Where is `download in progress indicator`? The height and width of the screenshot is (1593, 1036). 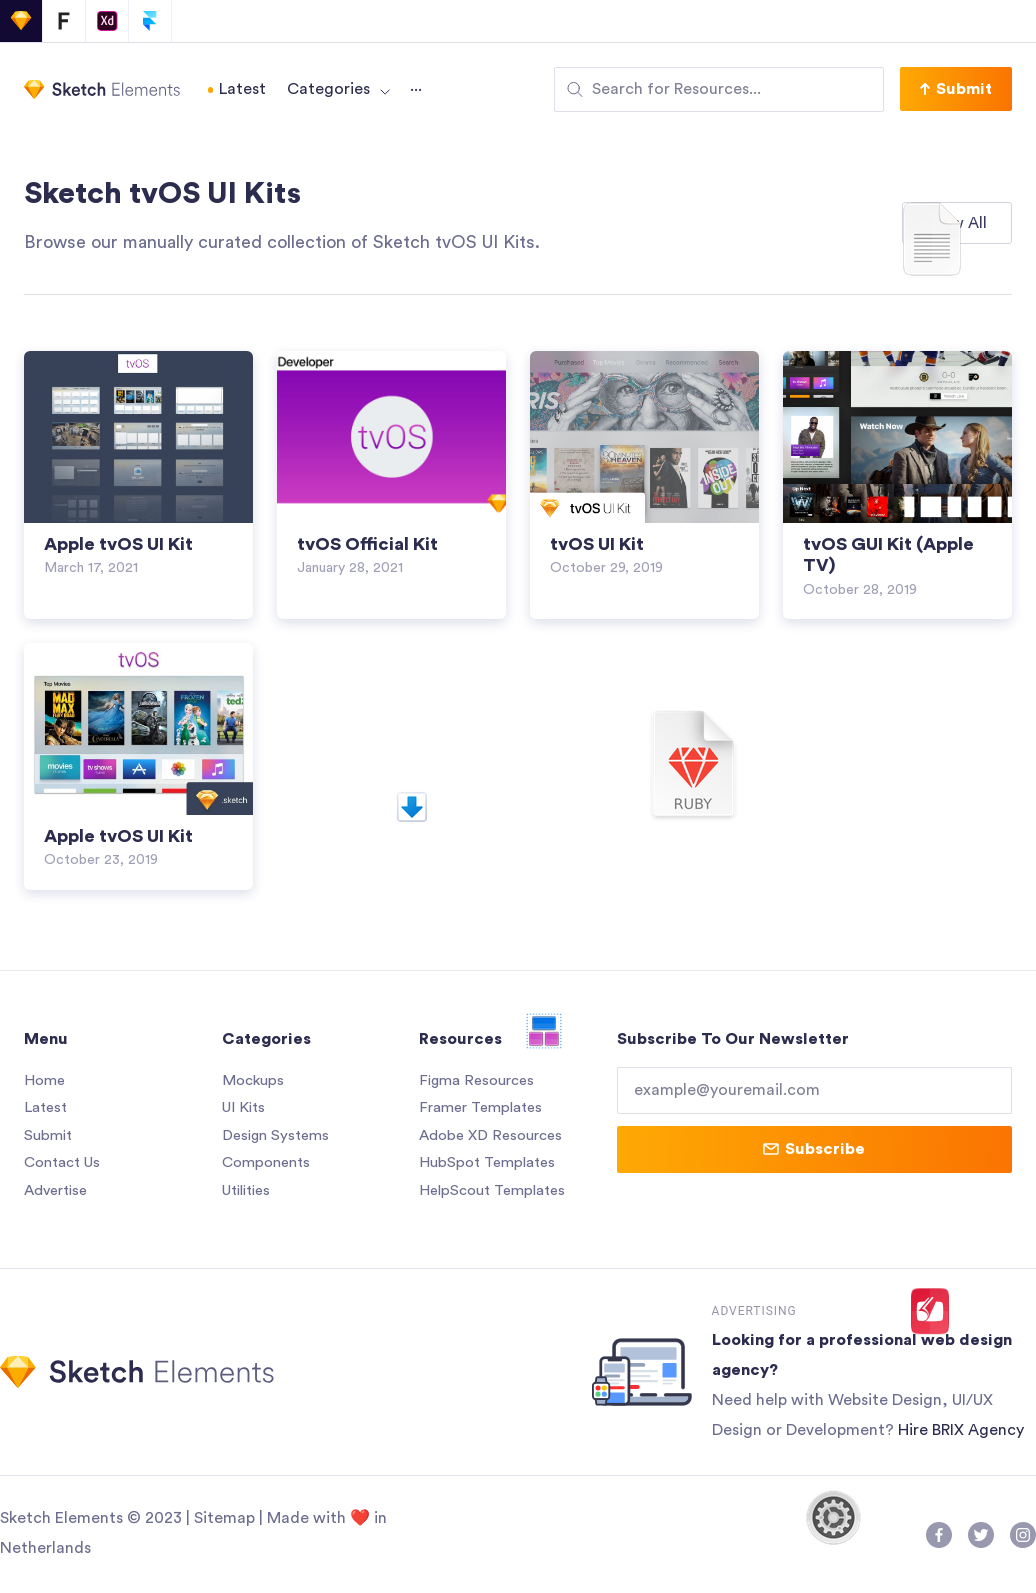
download in progress indicator is located at coordinates (388, 783).